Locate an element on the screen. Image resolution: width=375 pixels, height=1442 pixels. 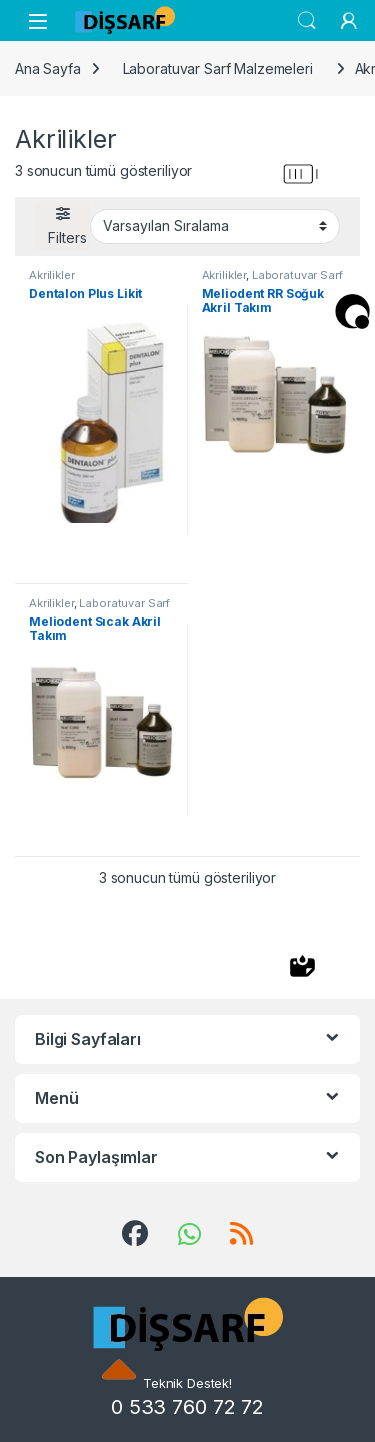
indicates battery is well charged is located at coordinates (300, 174).